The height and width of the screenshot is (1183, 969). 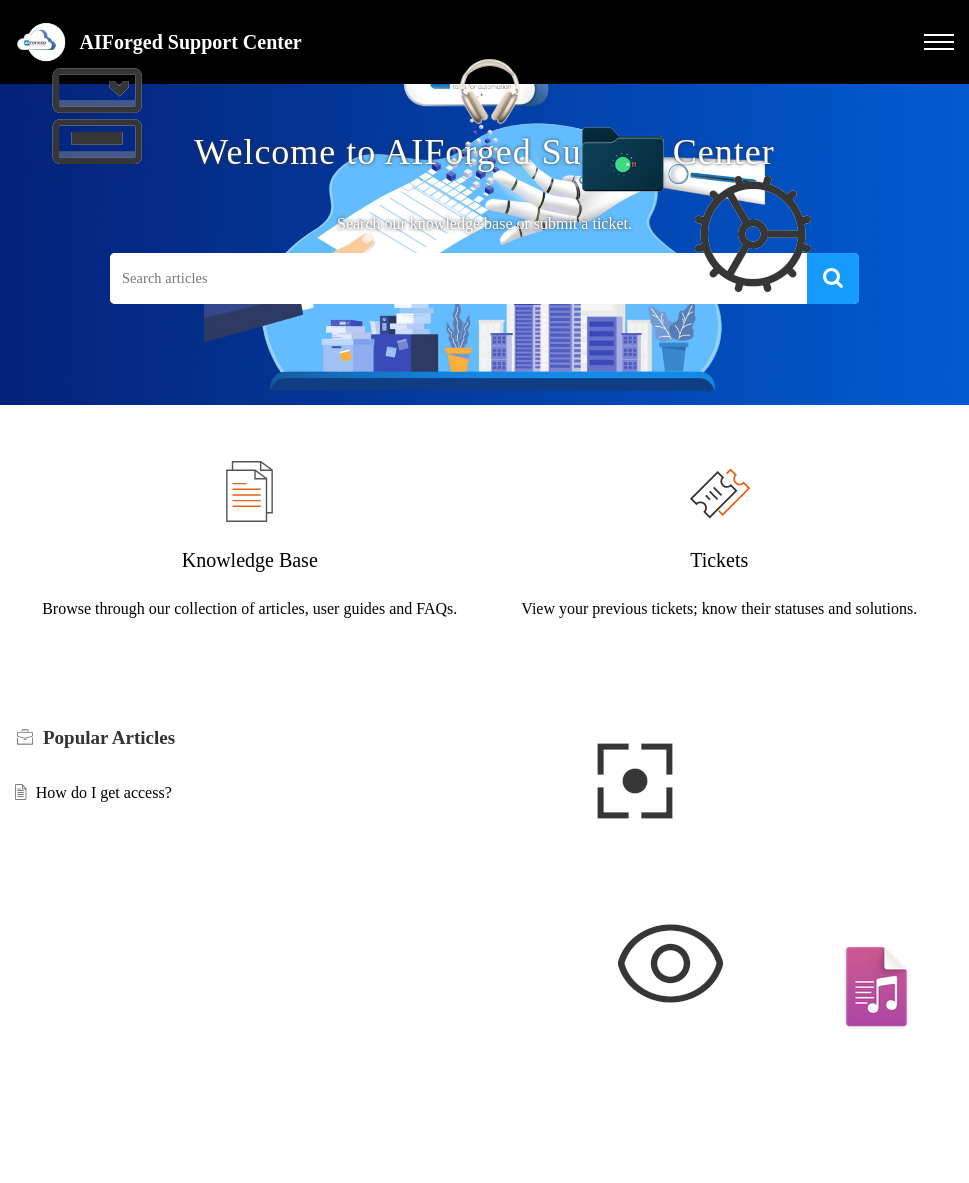 What do you see at coordinates (753, 234) in the screenshot?
I see `access system settings and preferences` at bounding box center [753, 234].